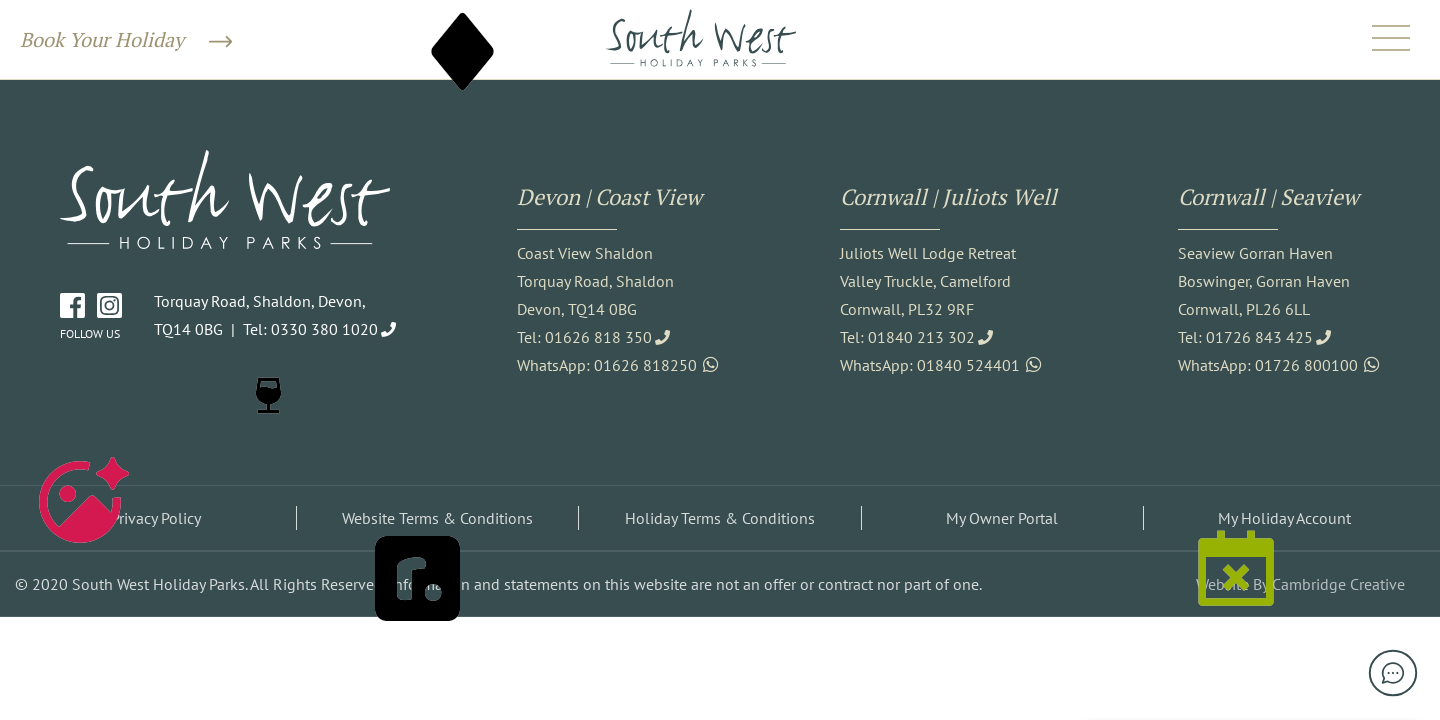 The height and width of the screenshot is (720, 1440). I want to click on diamond suit symbol for card games, so click(462, 51).